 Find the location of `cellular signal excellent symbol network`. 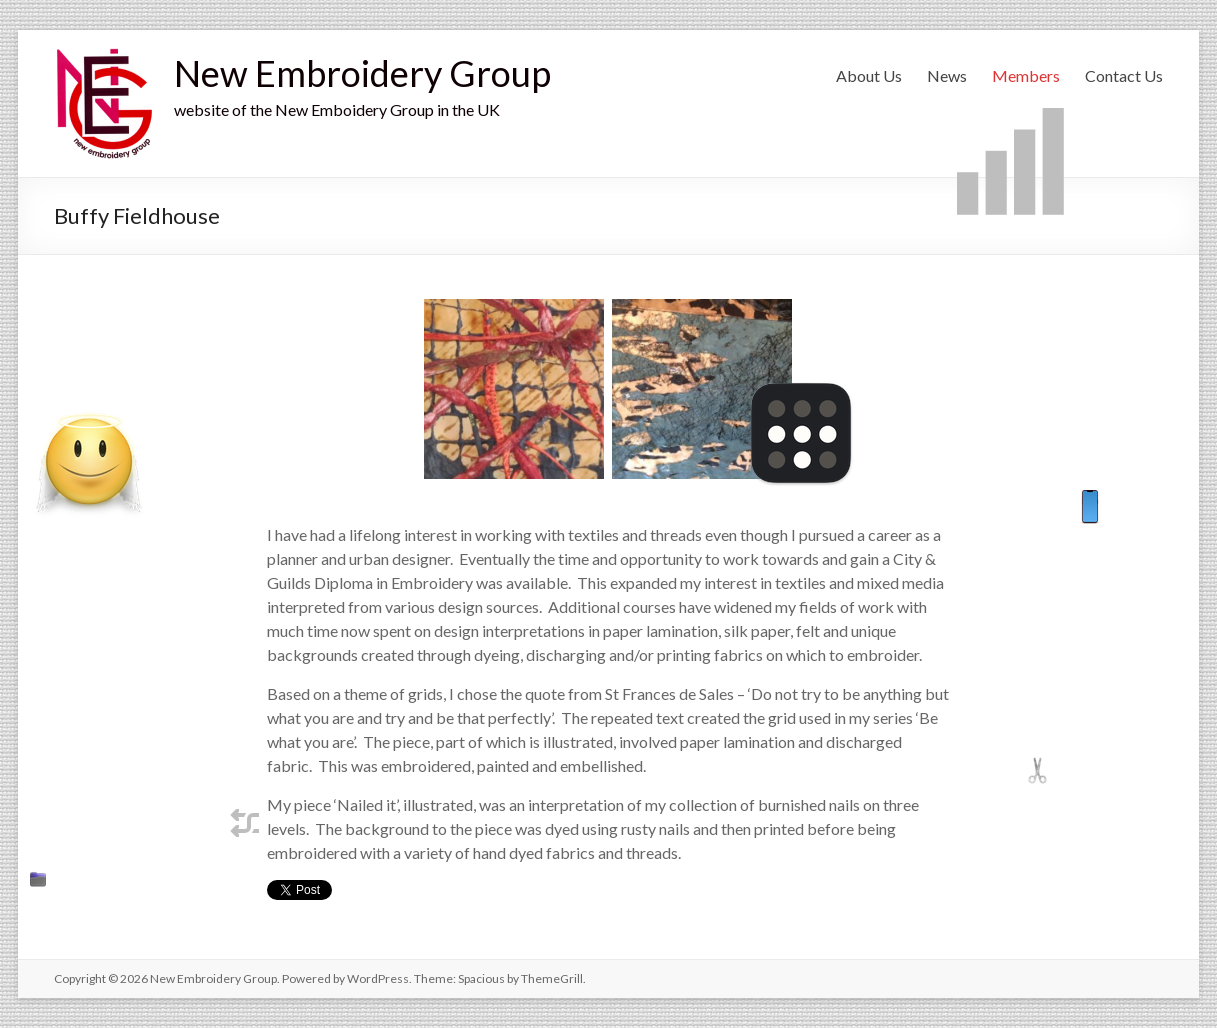

cellular signal excellent symbol network is located at coordinates (1014, 165).